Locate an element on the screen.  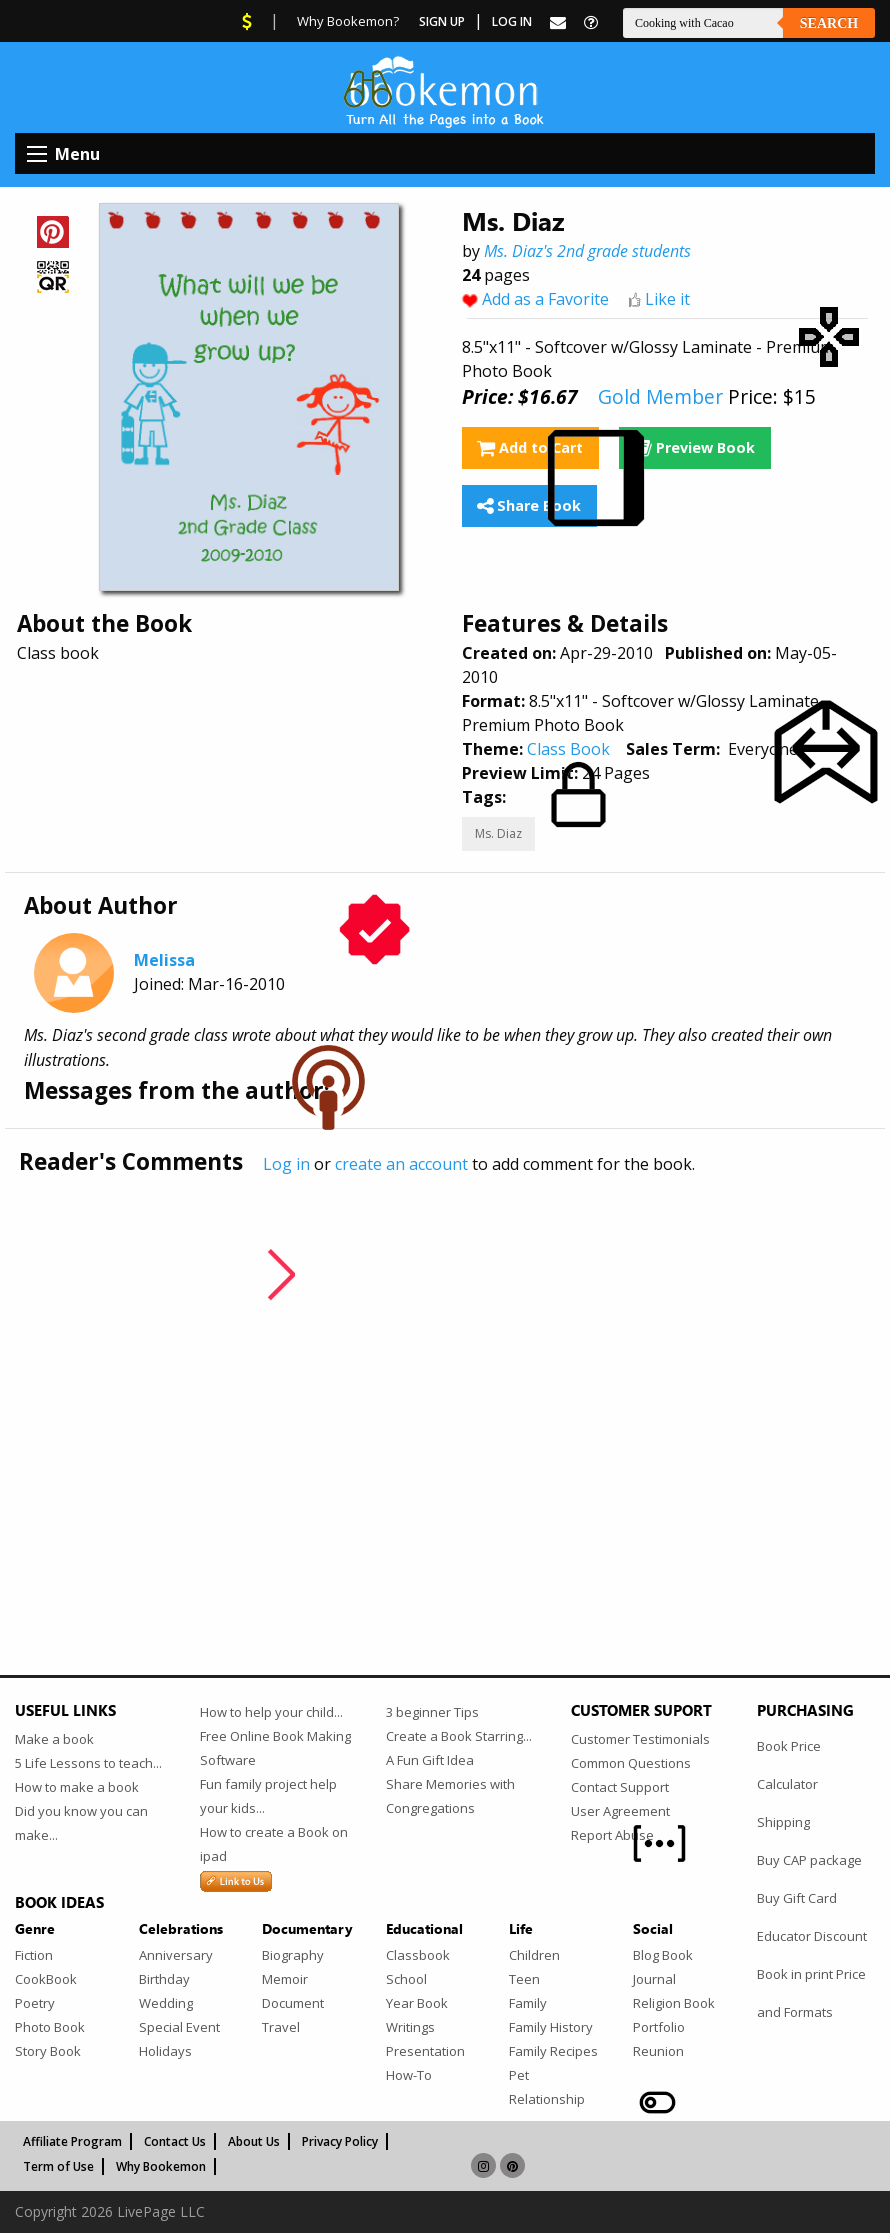
start a live broadcast or stream is located at coordinates (328, 1087).